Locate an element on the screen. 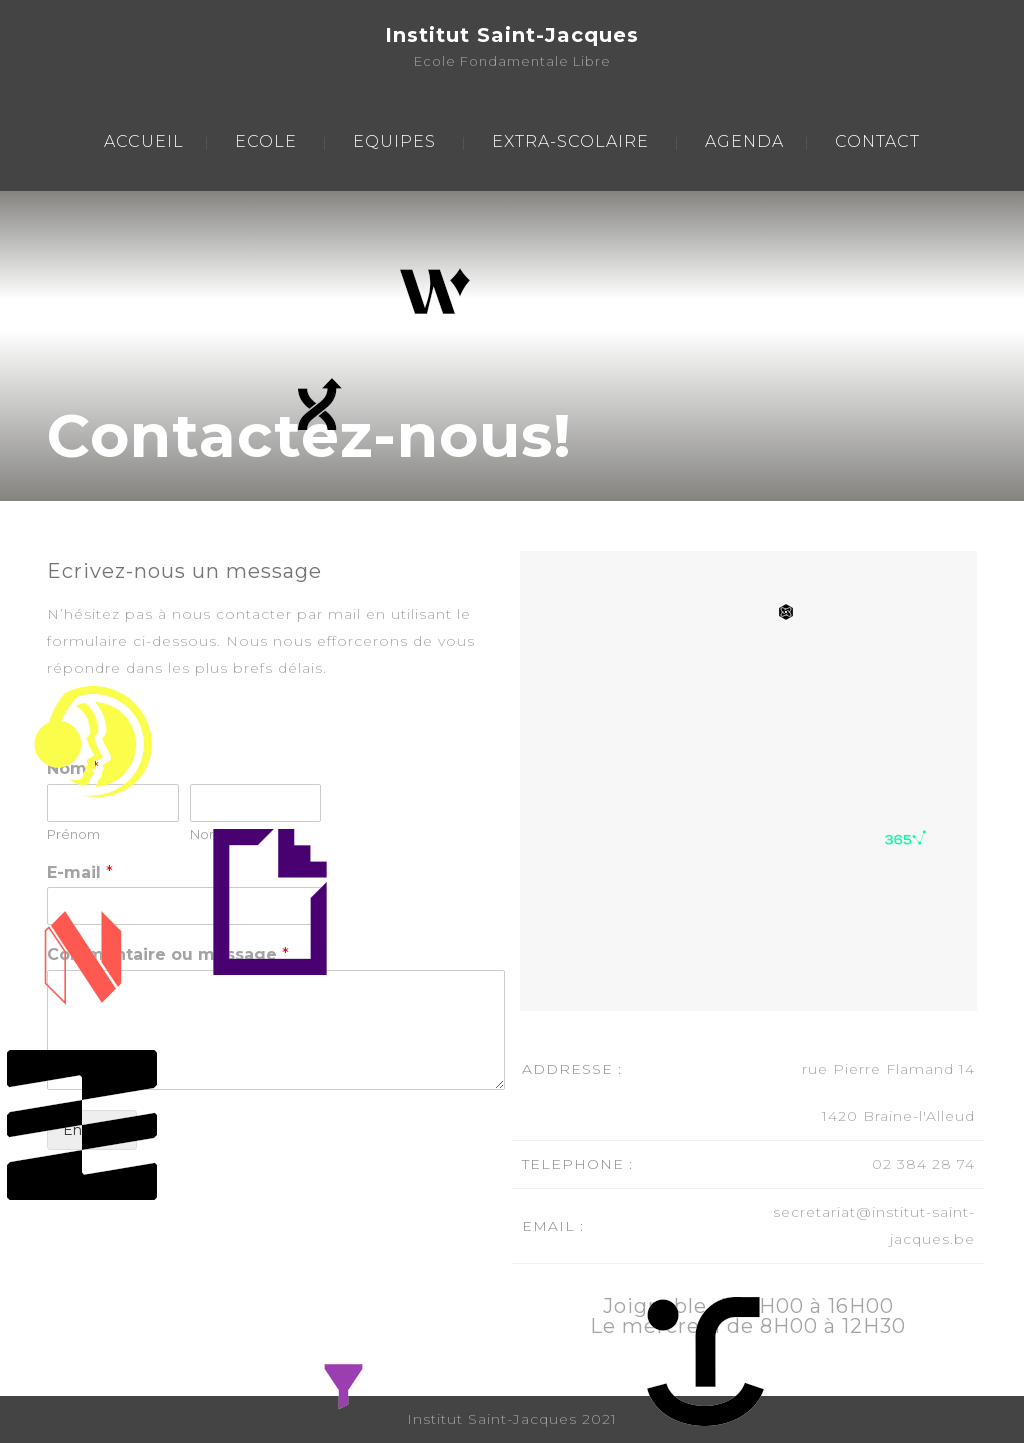  open teamspeak voice chat application is located at coordinates (93, 741).